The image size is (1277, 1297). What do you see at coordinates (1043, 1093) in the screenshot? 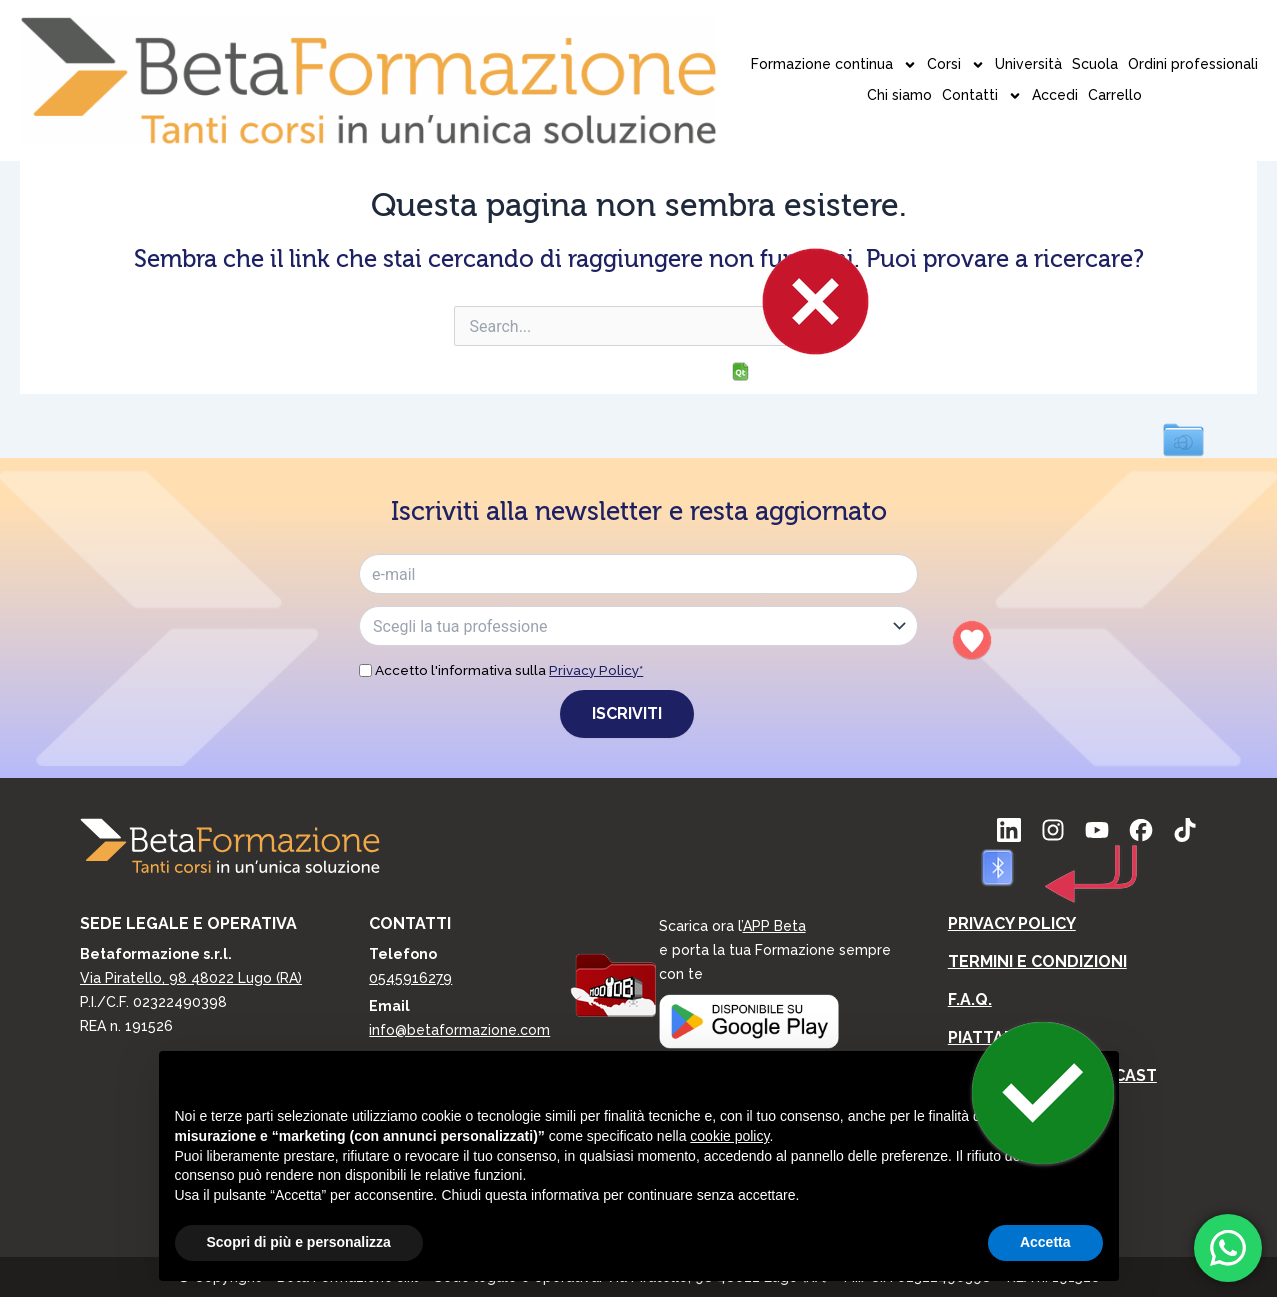
I see `confirm or approve an action` at bounding box center [1043, 1093].